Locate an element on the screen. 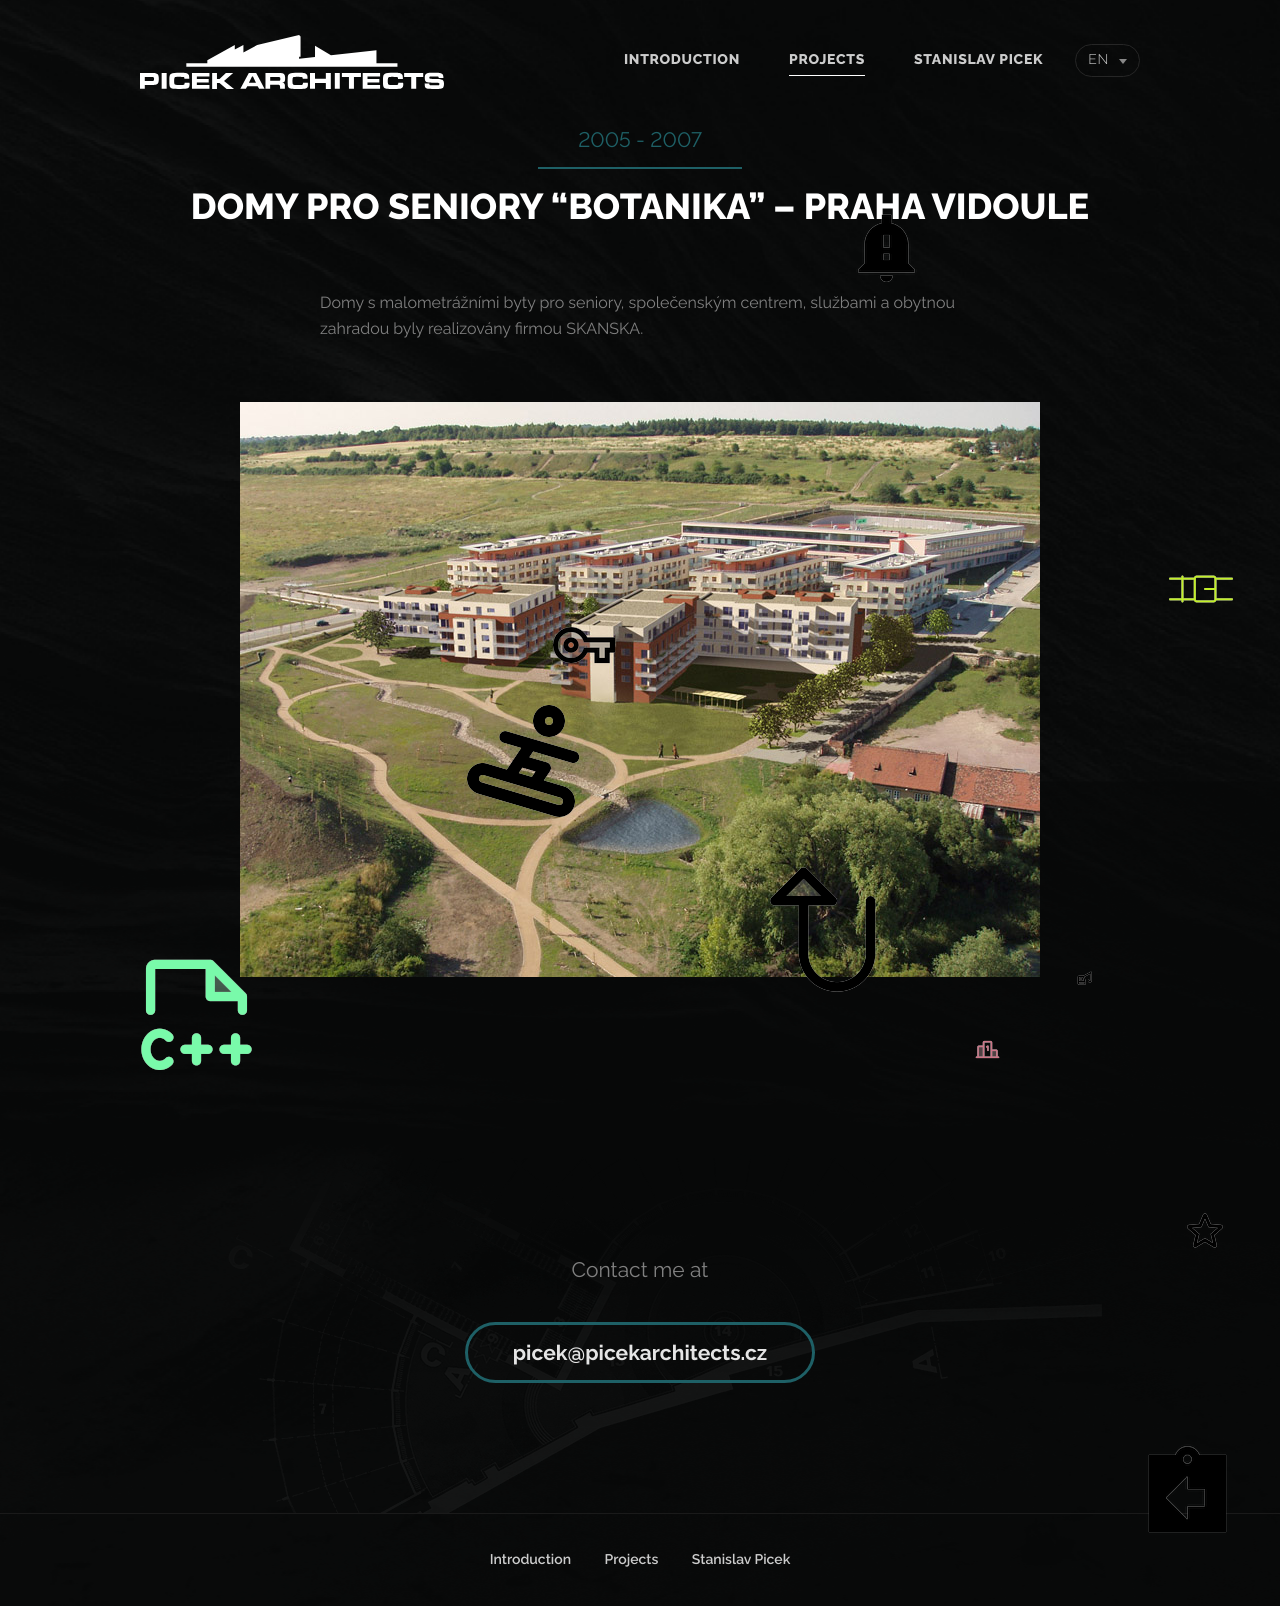  construction or building in progress is located at coordinates (1085, 979).